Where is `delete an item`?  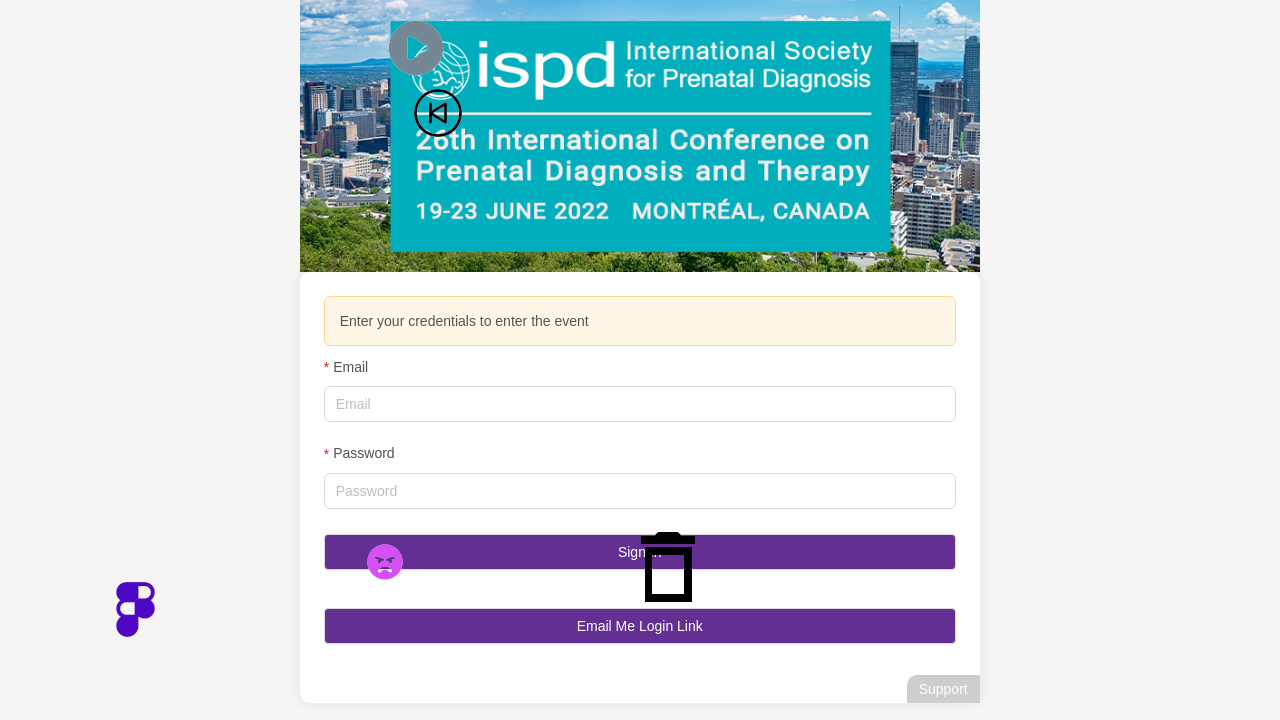
delete an item is located at coordinates (668, 567).